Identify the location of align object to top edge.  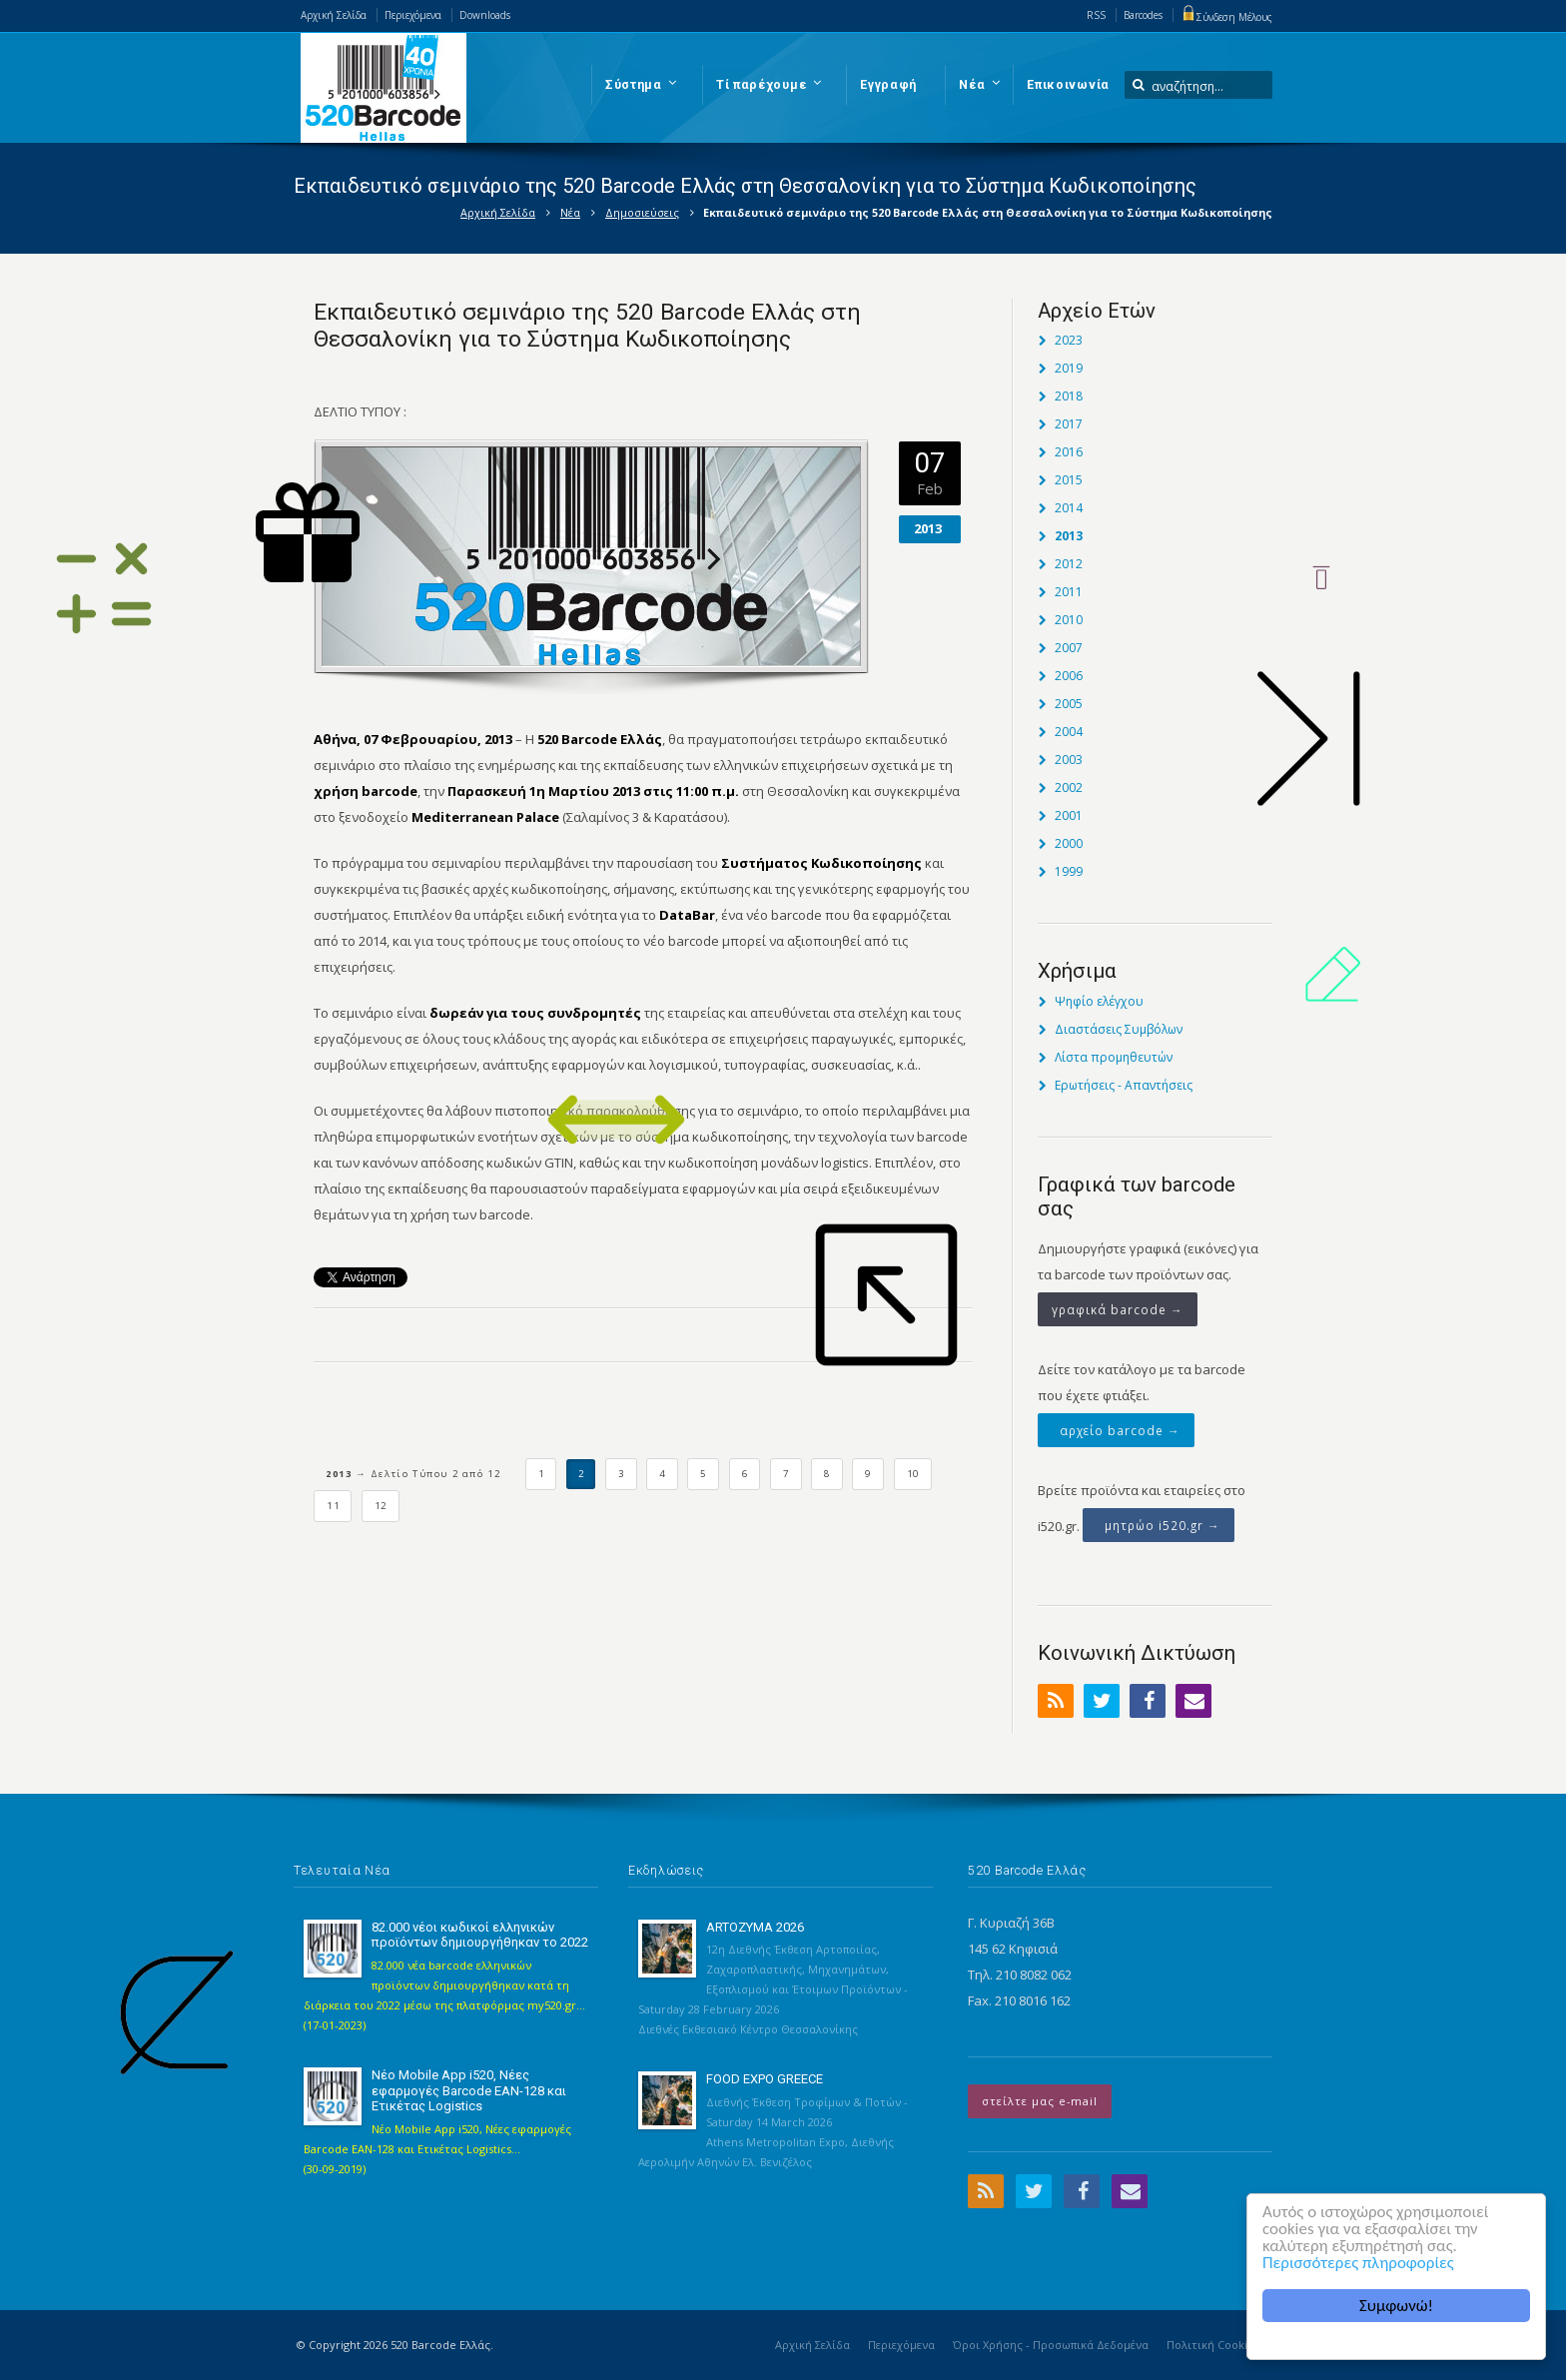
(1321, 577).